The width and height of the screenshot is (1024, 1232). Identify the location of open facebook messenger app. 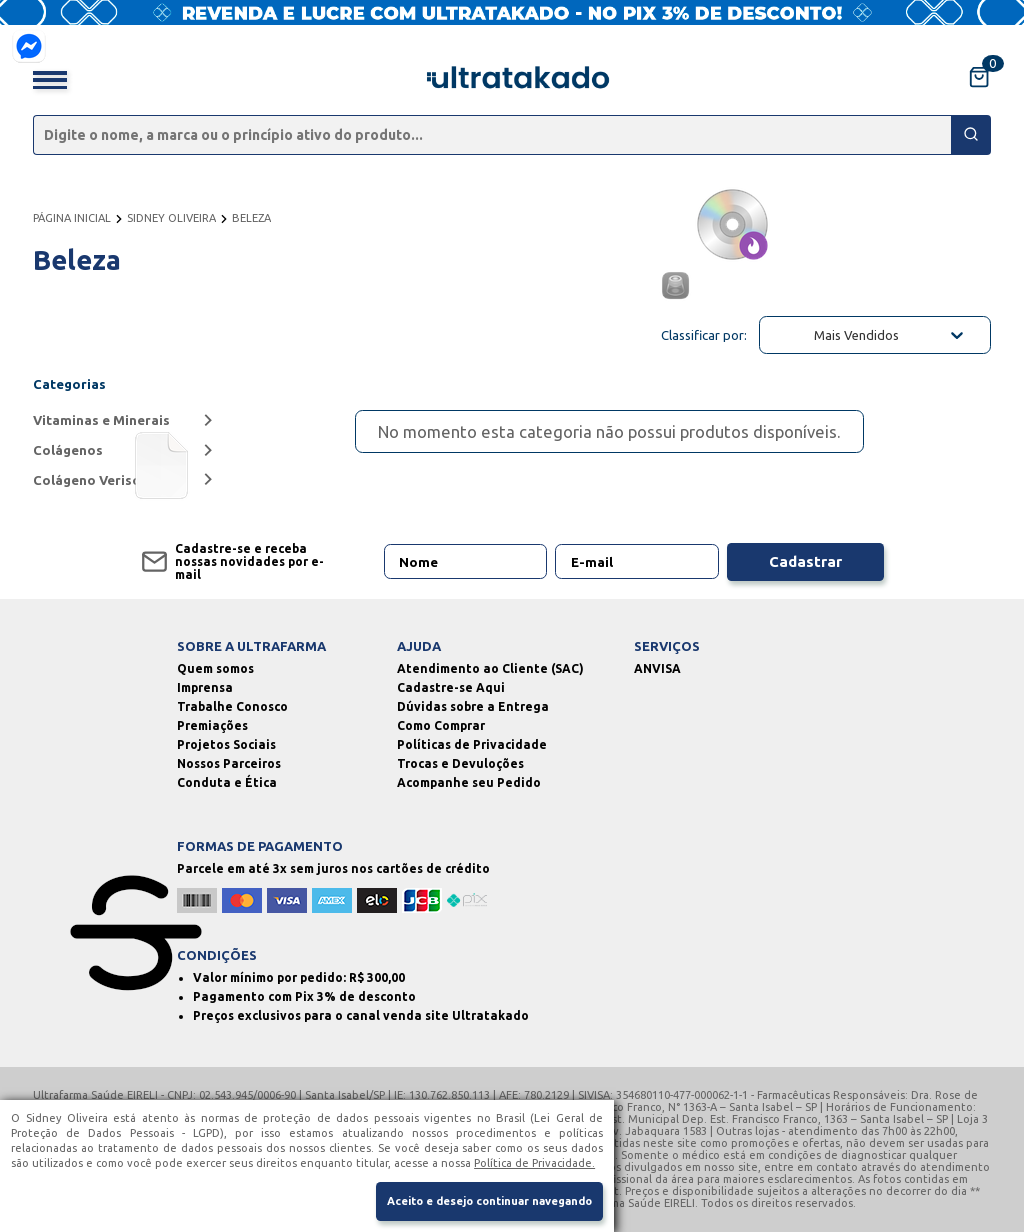
(29, 46).